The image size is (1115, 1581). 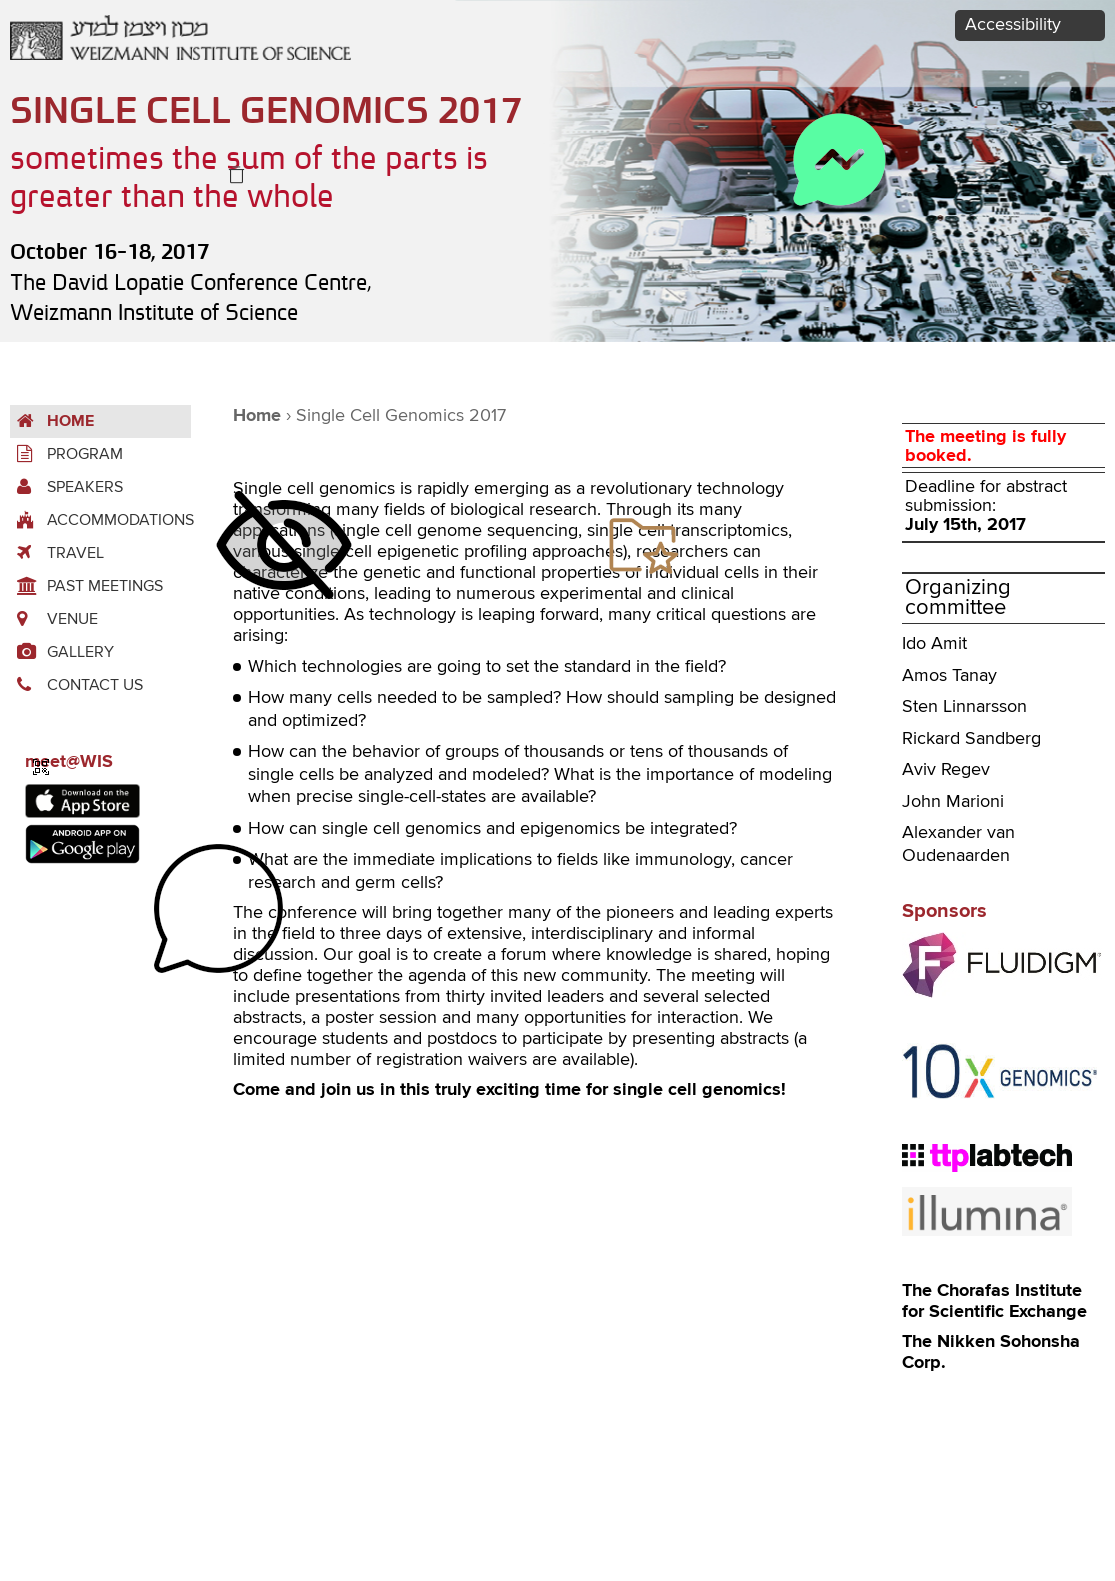 What do you see at coordinates (236, 175) in the screenshot?
I see `delete this item` at bounding box center [236, 175].